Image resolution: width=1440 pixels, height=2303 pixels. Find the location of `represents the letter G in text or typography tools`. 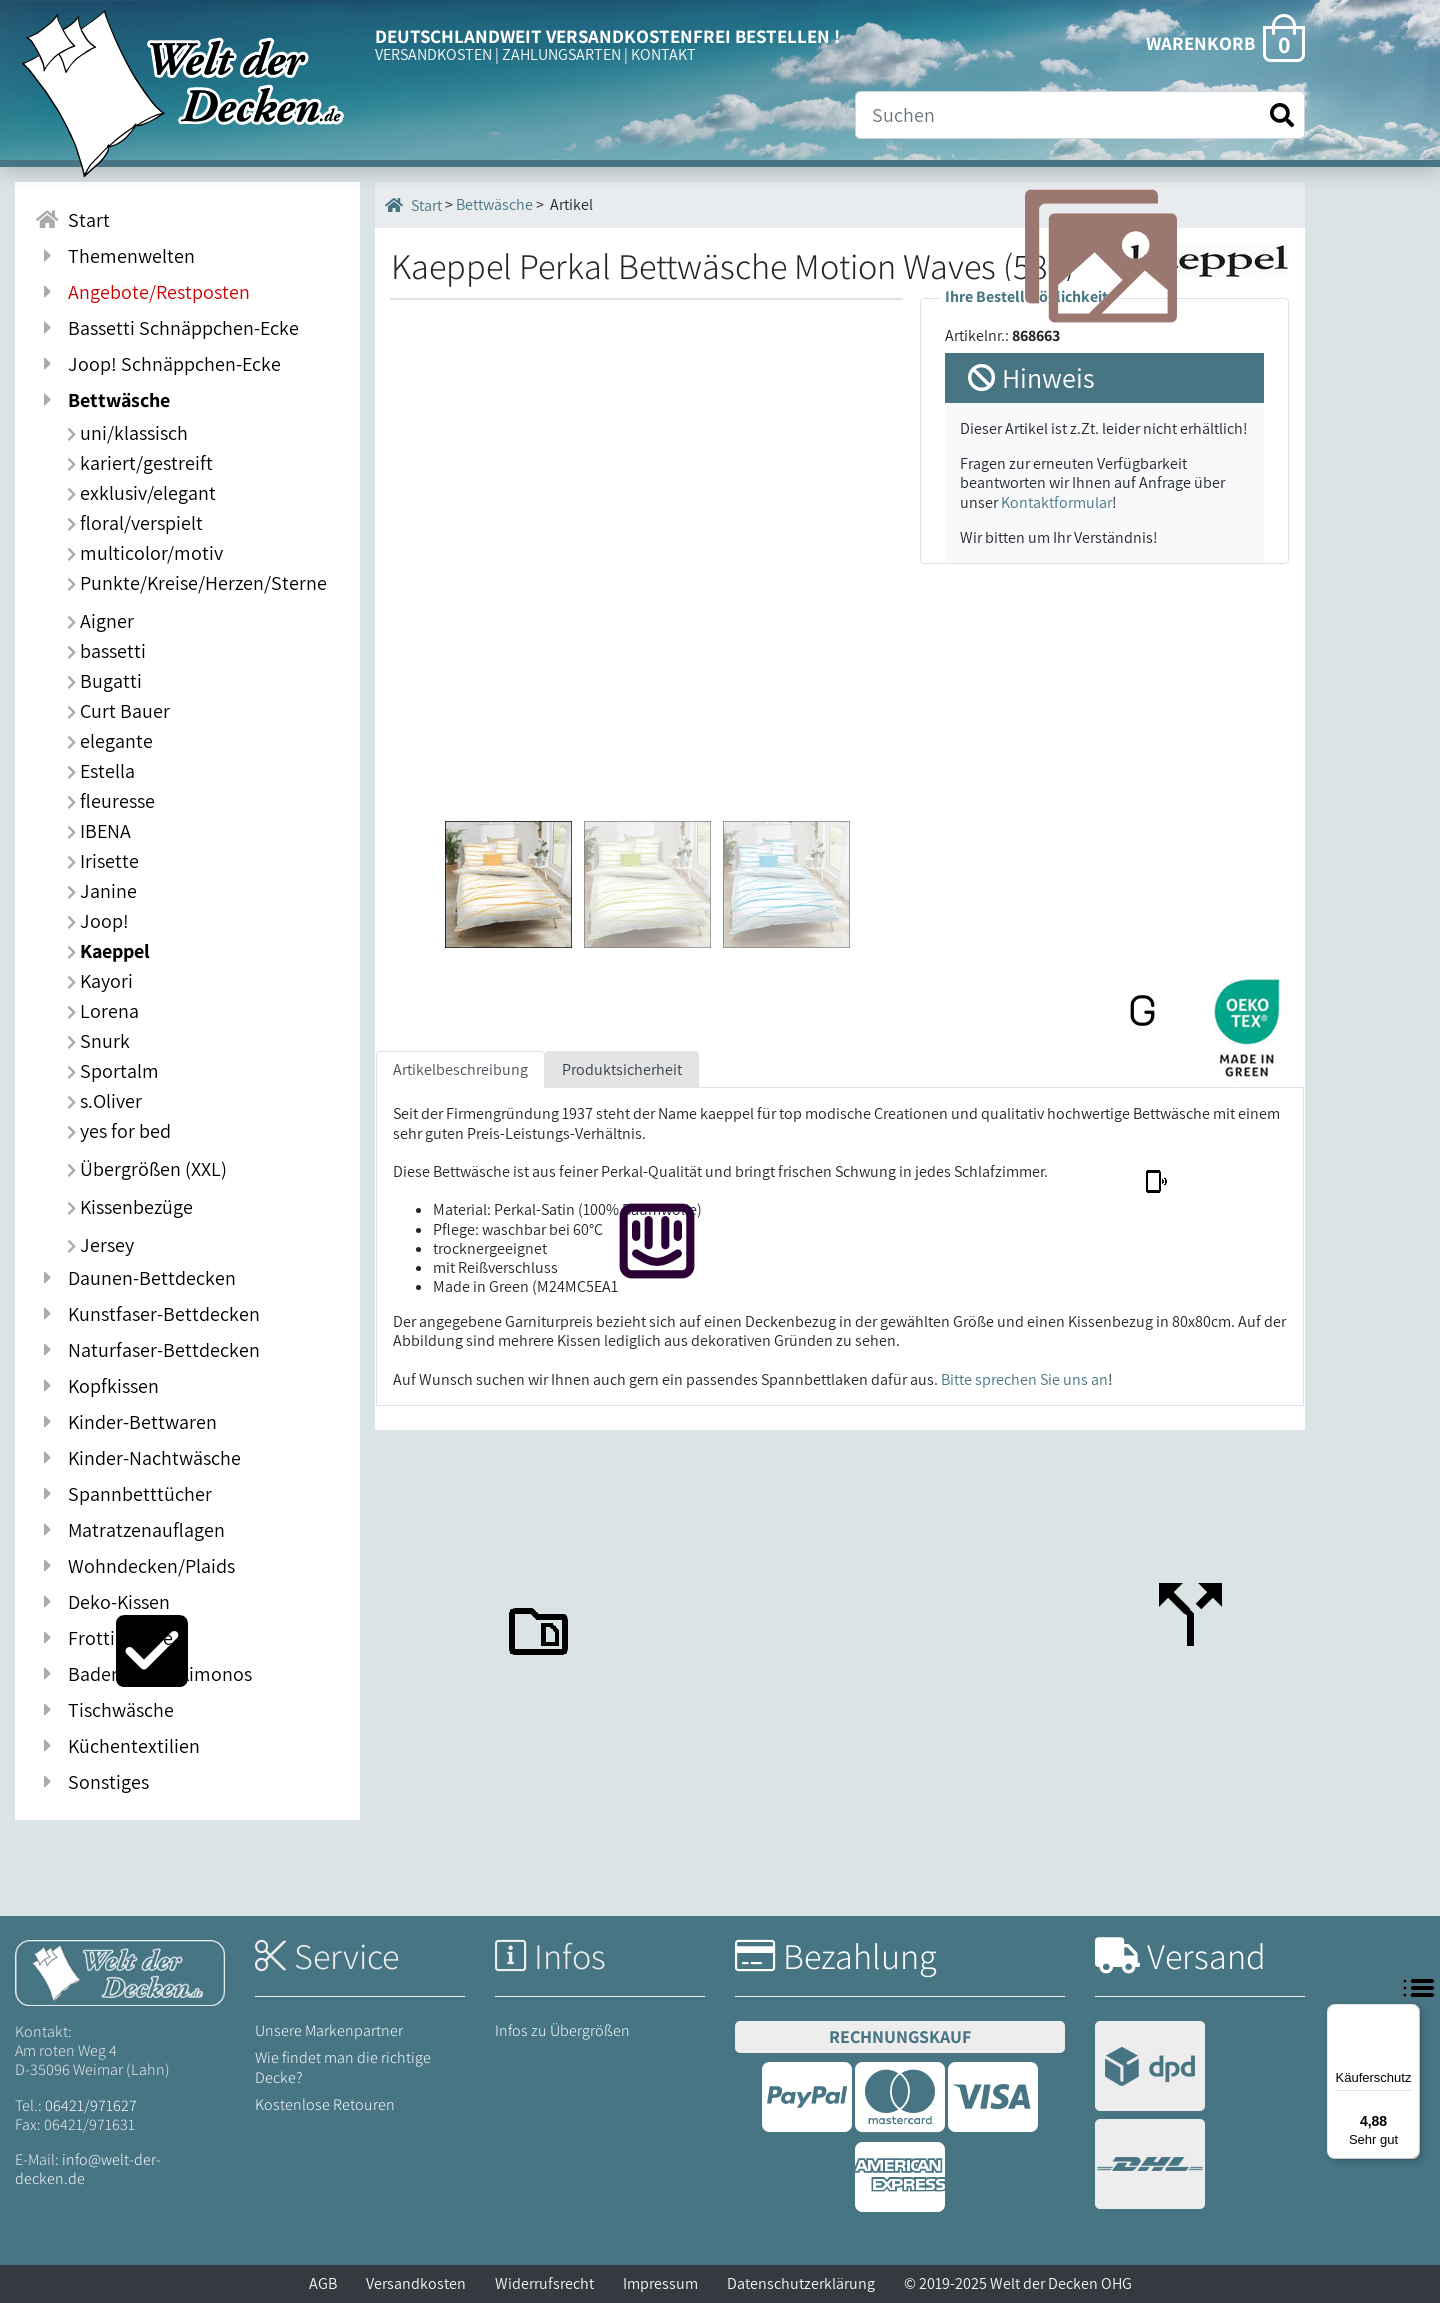

represents the letter G in text or typography tools is located at coordinates (1142, 1010).